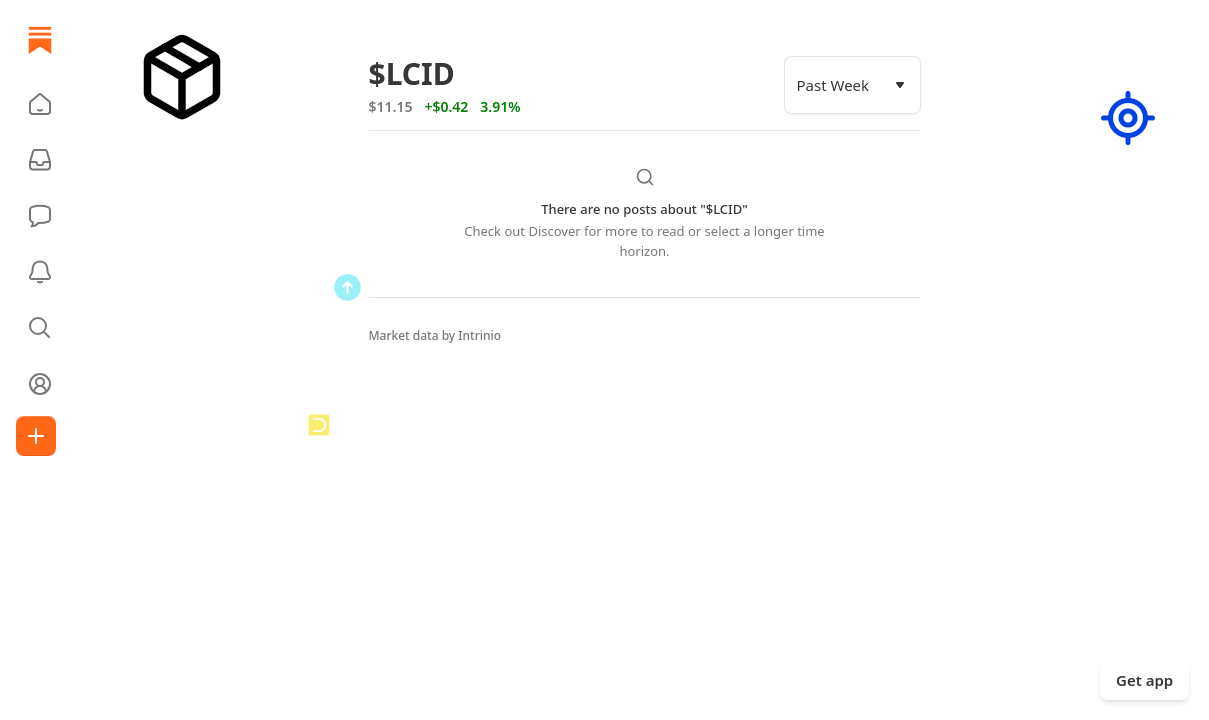 The height and width of the screenshot is (720, 1209). I want to click on view package or shipment details, so click(182, 77).